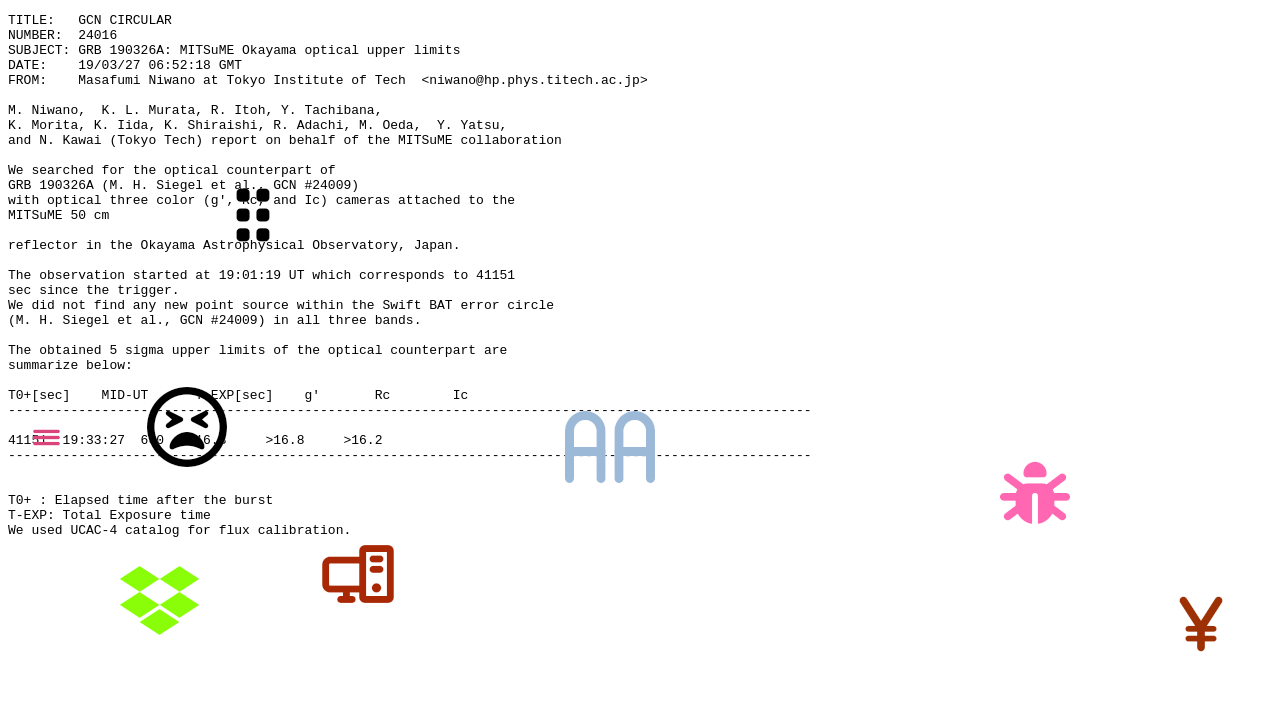 The image size is (1280, 720). Describe the element at coordinates (1035, 493) in the screenshot. I see `report a bug or issue` at that location.